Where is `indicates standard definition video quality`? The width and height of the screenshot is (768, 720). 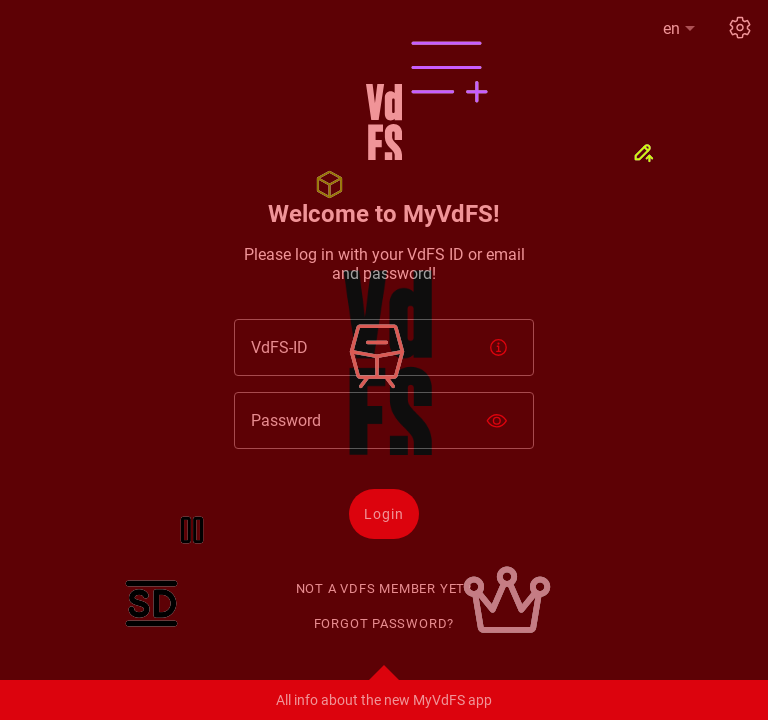
indicates standard definition video quality is located at coordinates (151, 603).